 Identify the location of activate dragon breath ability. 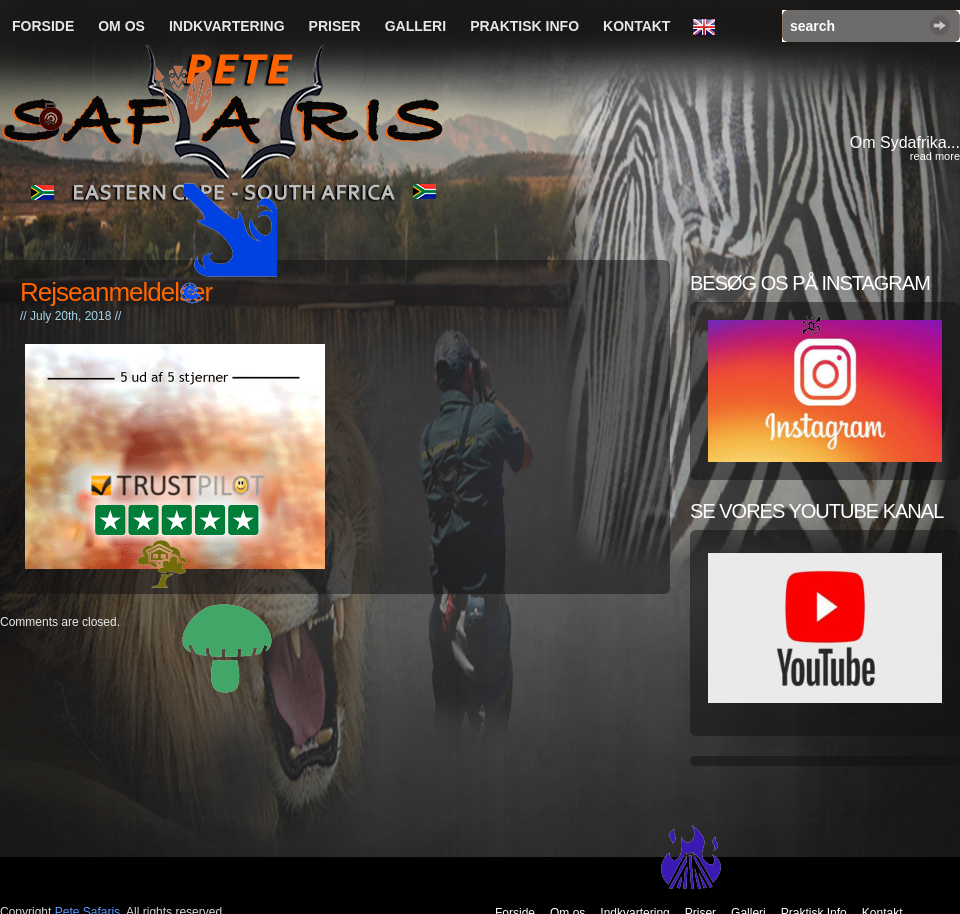
(230, 230).